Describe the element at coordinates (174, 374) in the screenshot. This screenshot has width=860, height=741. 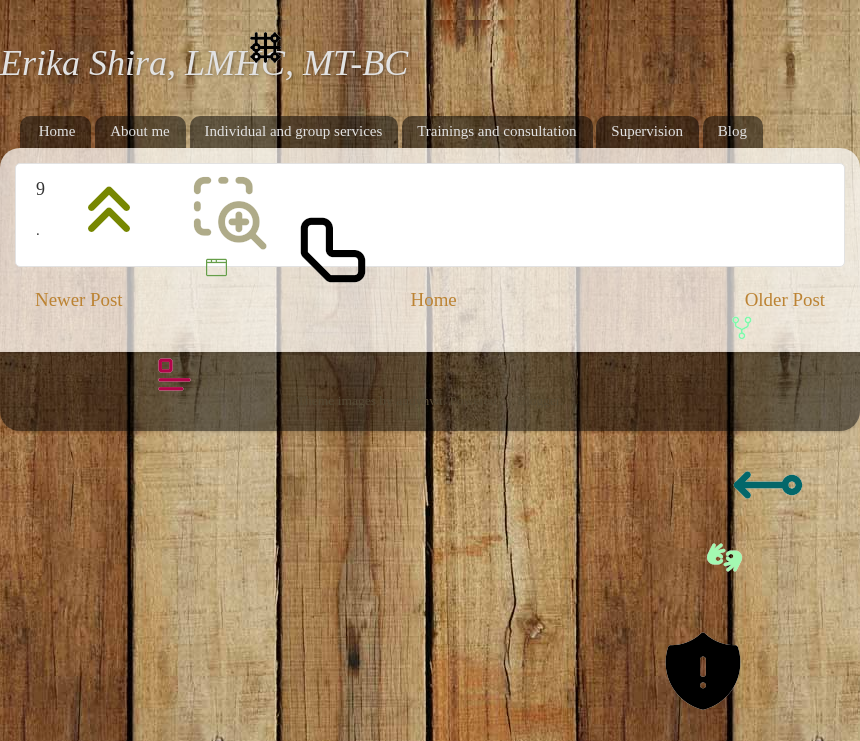
I see `add a caption to an image or media` at that location.